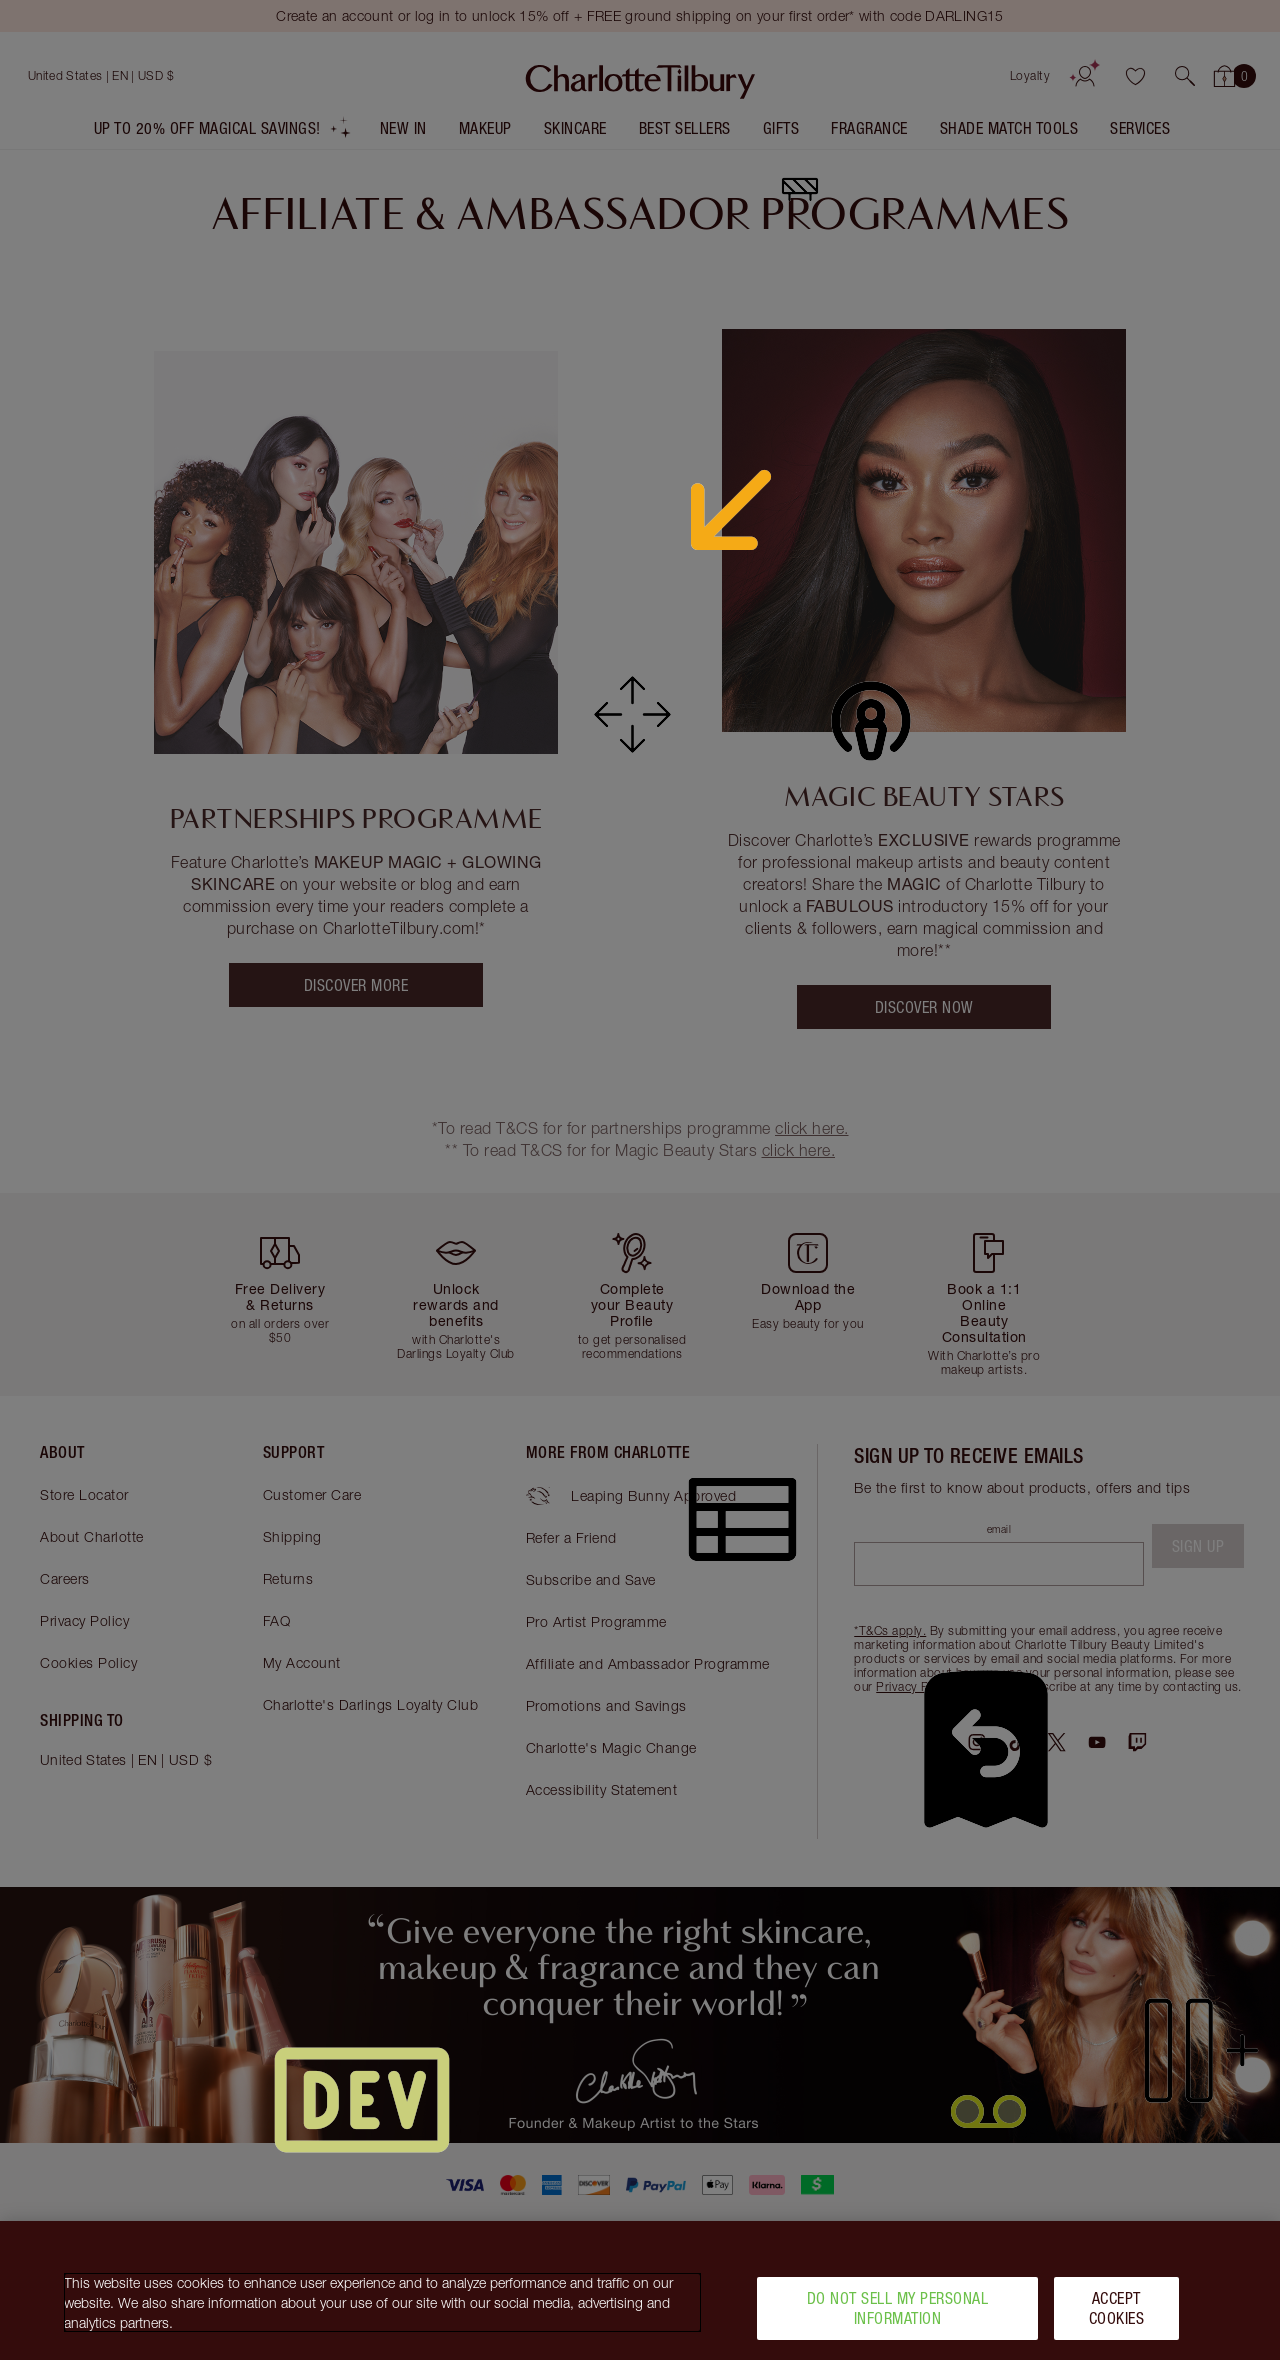  Describe the element at coordinates (1192, 2050) in the screenshot. I see `add a new column to the right` at that location.